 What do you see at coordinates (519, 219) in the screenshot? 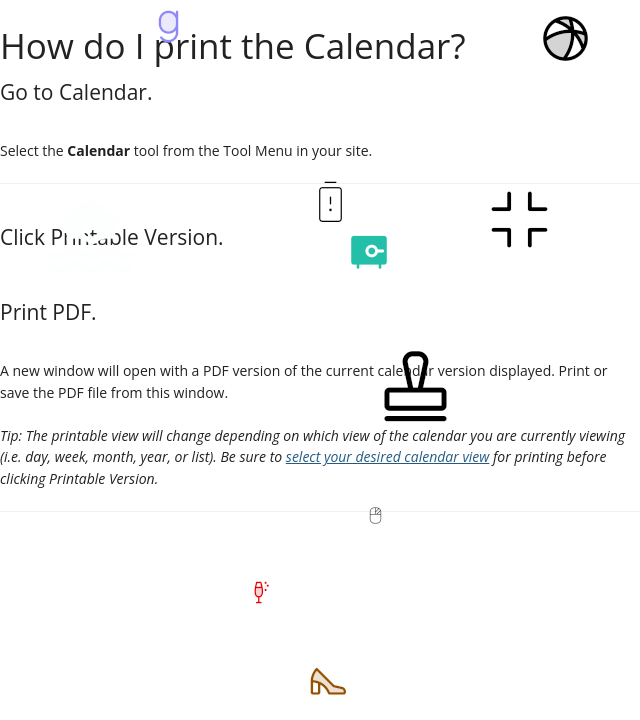
I see `exit fullscreen mode` at bounding box center [519, 219].